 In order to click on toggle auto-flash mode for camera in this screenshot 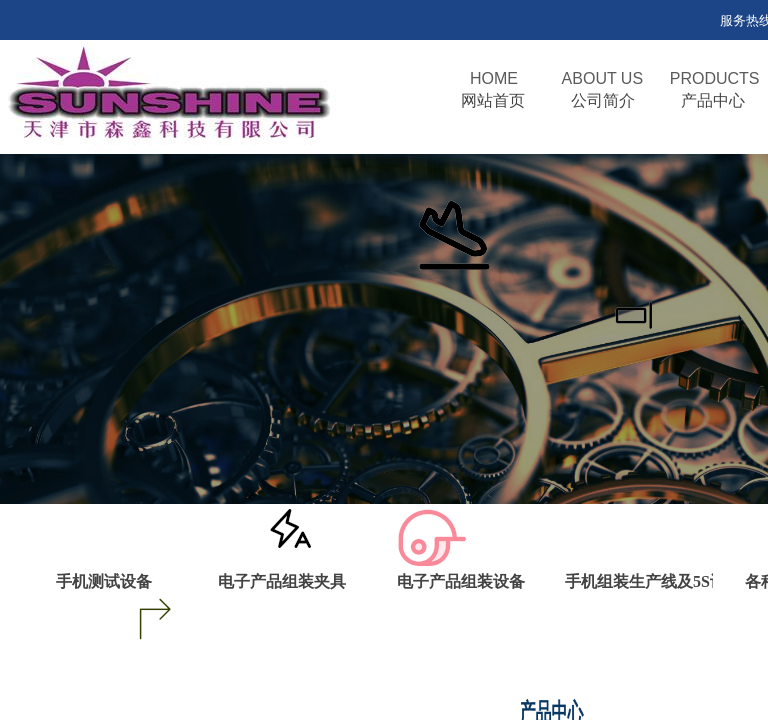, I will do `click(290, 530)`.